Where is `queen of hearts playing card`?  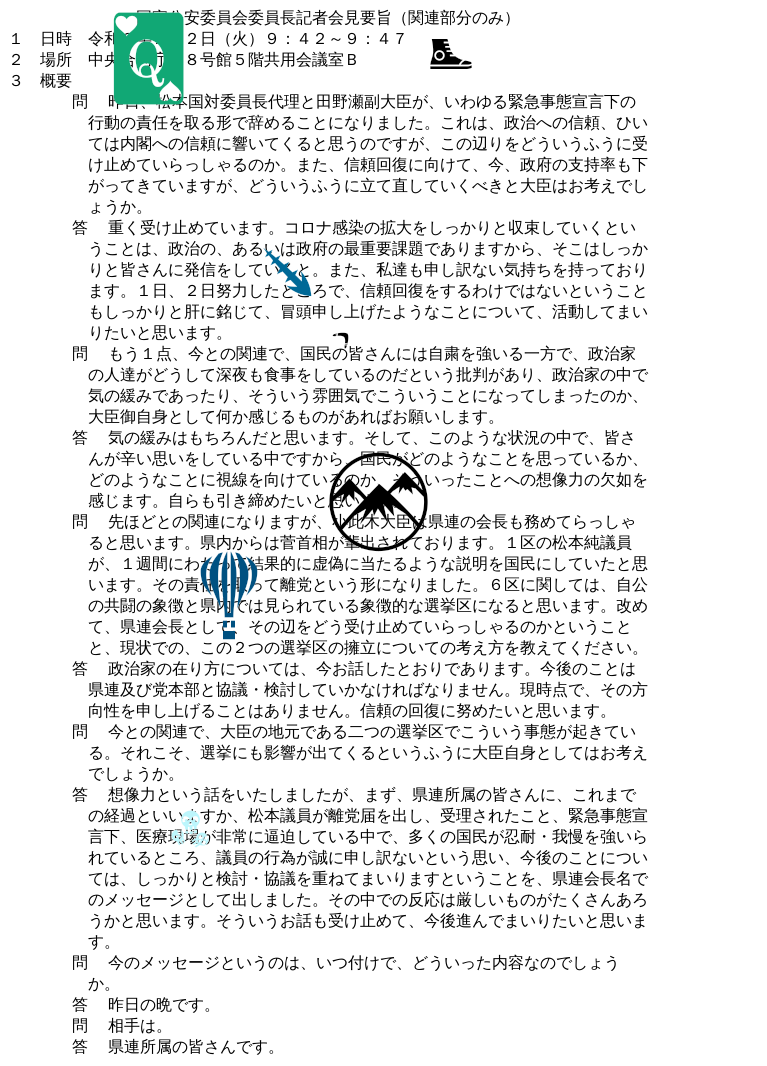 queen of hearts playing card is located at coordinates (148, 58).